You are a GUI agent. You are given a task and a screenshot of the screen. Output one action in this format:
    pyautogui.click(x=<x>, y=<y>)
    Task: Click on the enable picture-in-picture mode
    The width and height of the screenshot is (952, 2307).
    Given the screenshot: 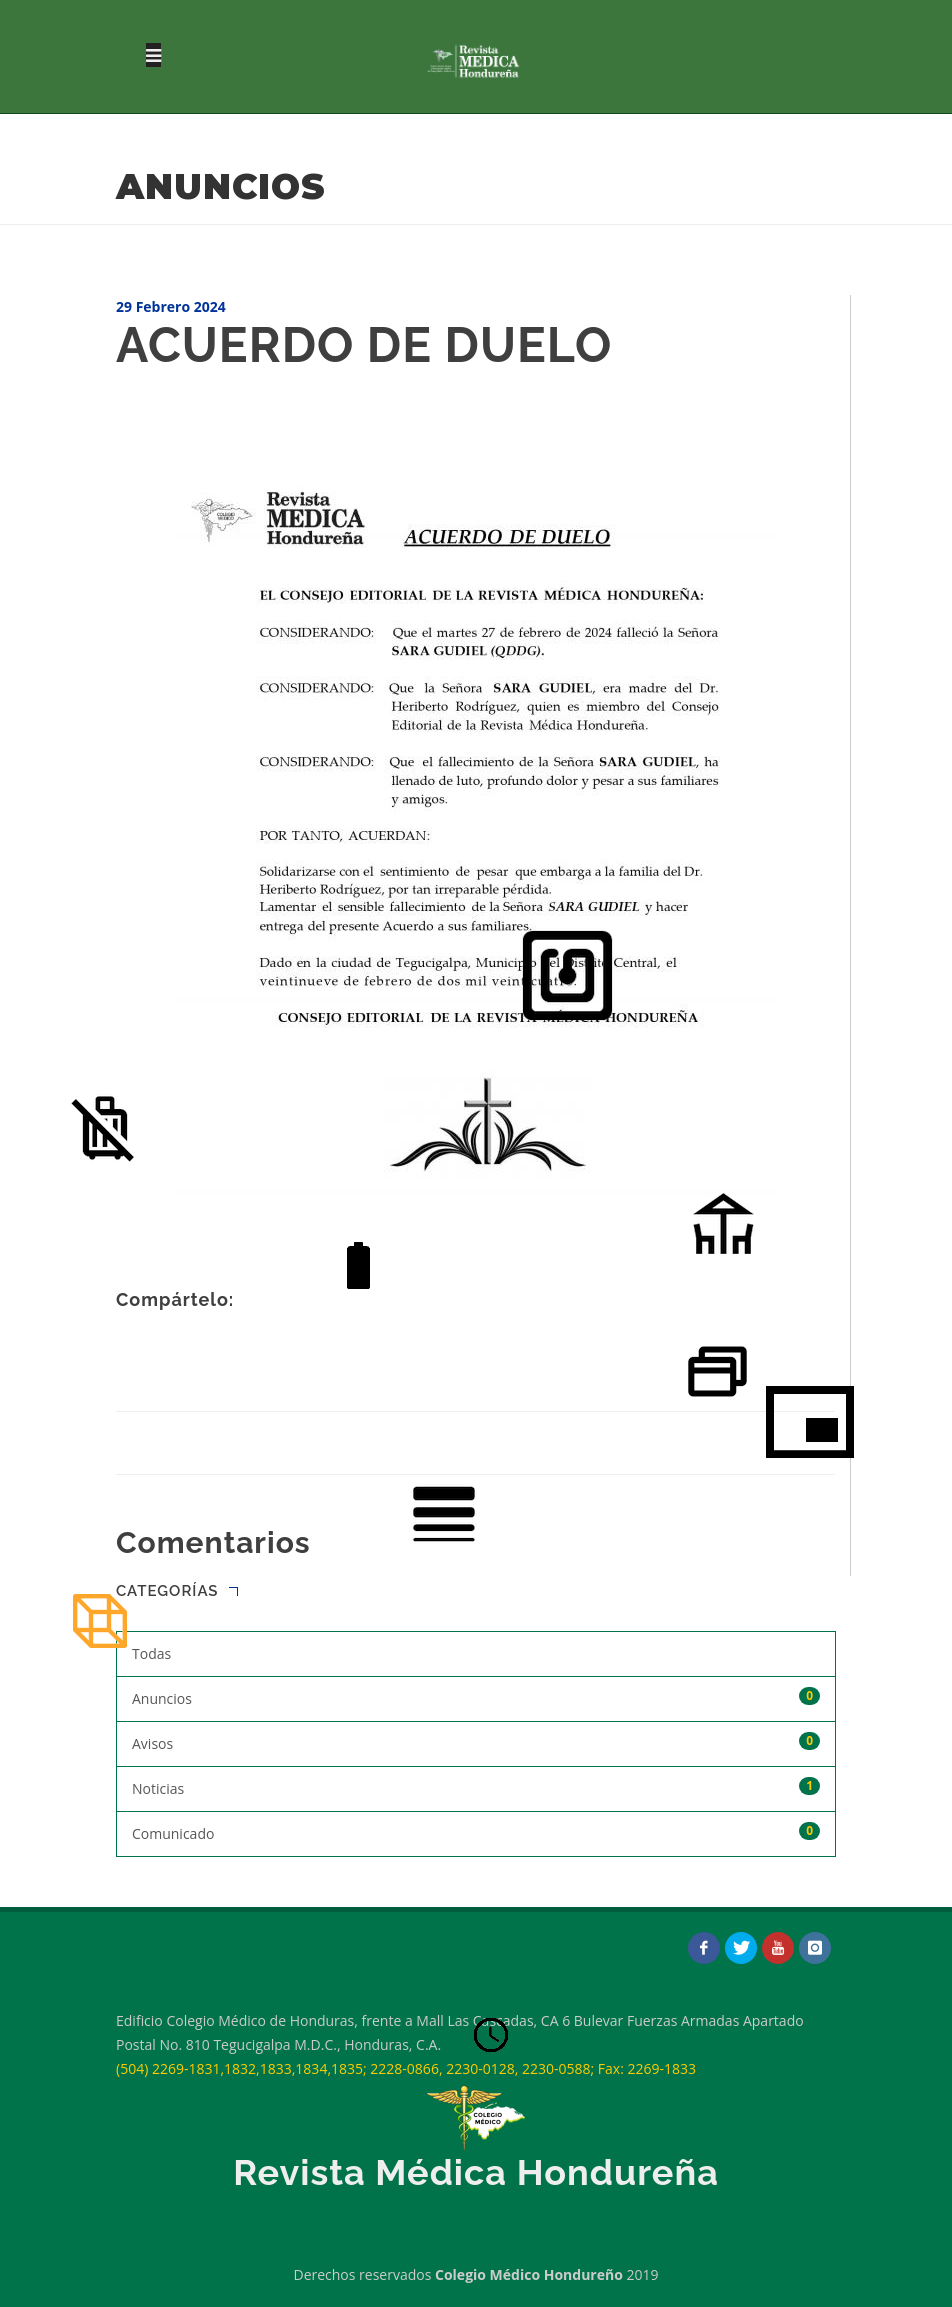 What is the action you would take?
    pyautogui.click(x=810, y=1422)
    